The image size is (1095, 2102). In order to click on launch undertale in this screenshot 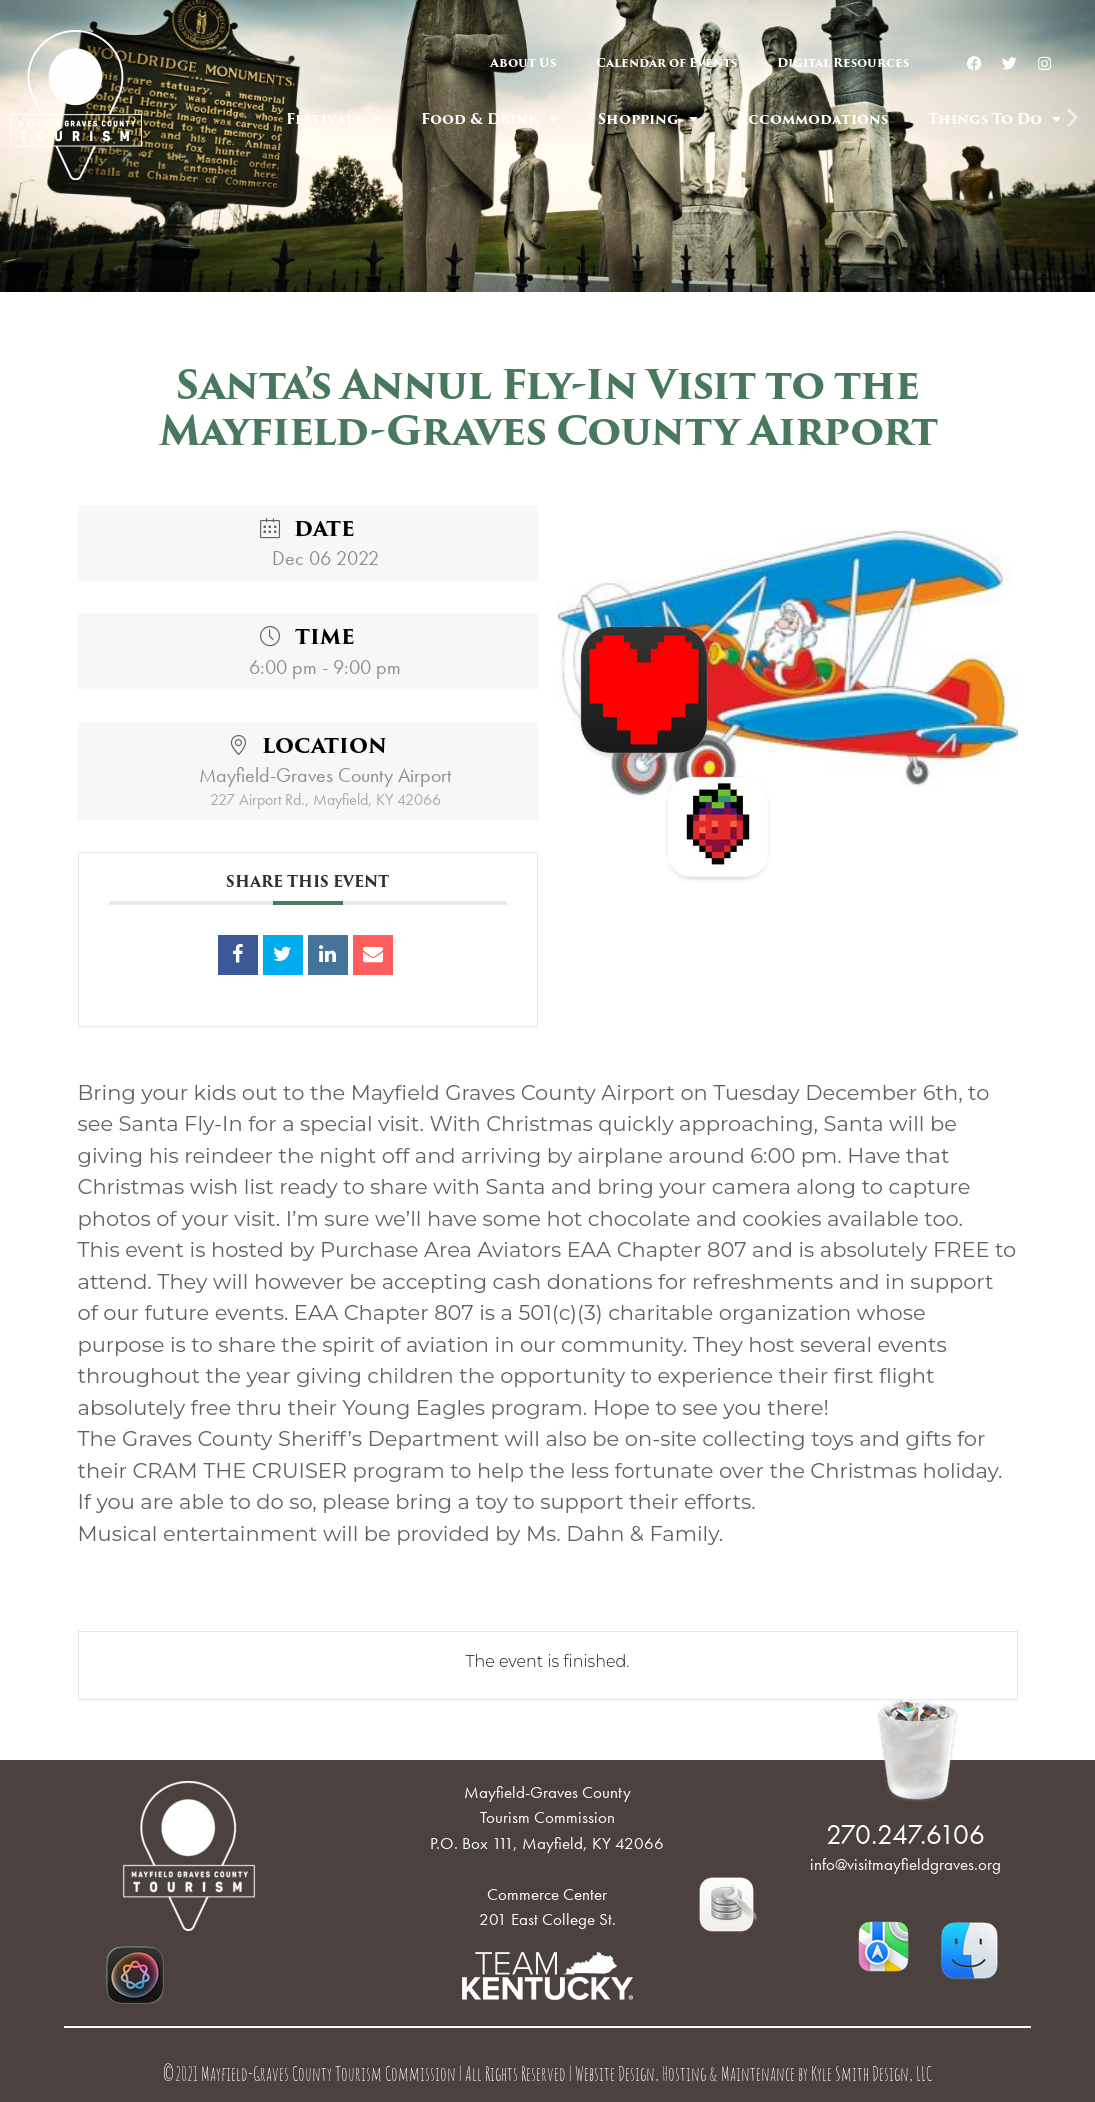, I will do `click(644, 690)`.